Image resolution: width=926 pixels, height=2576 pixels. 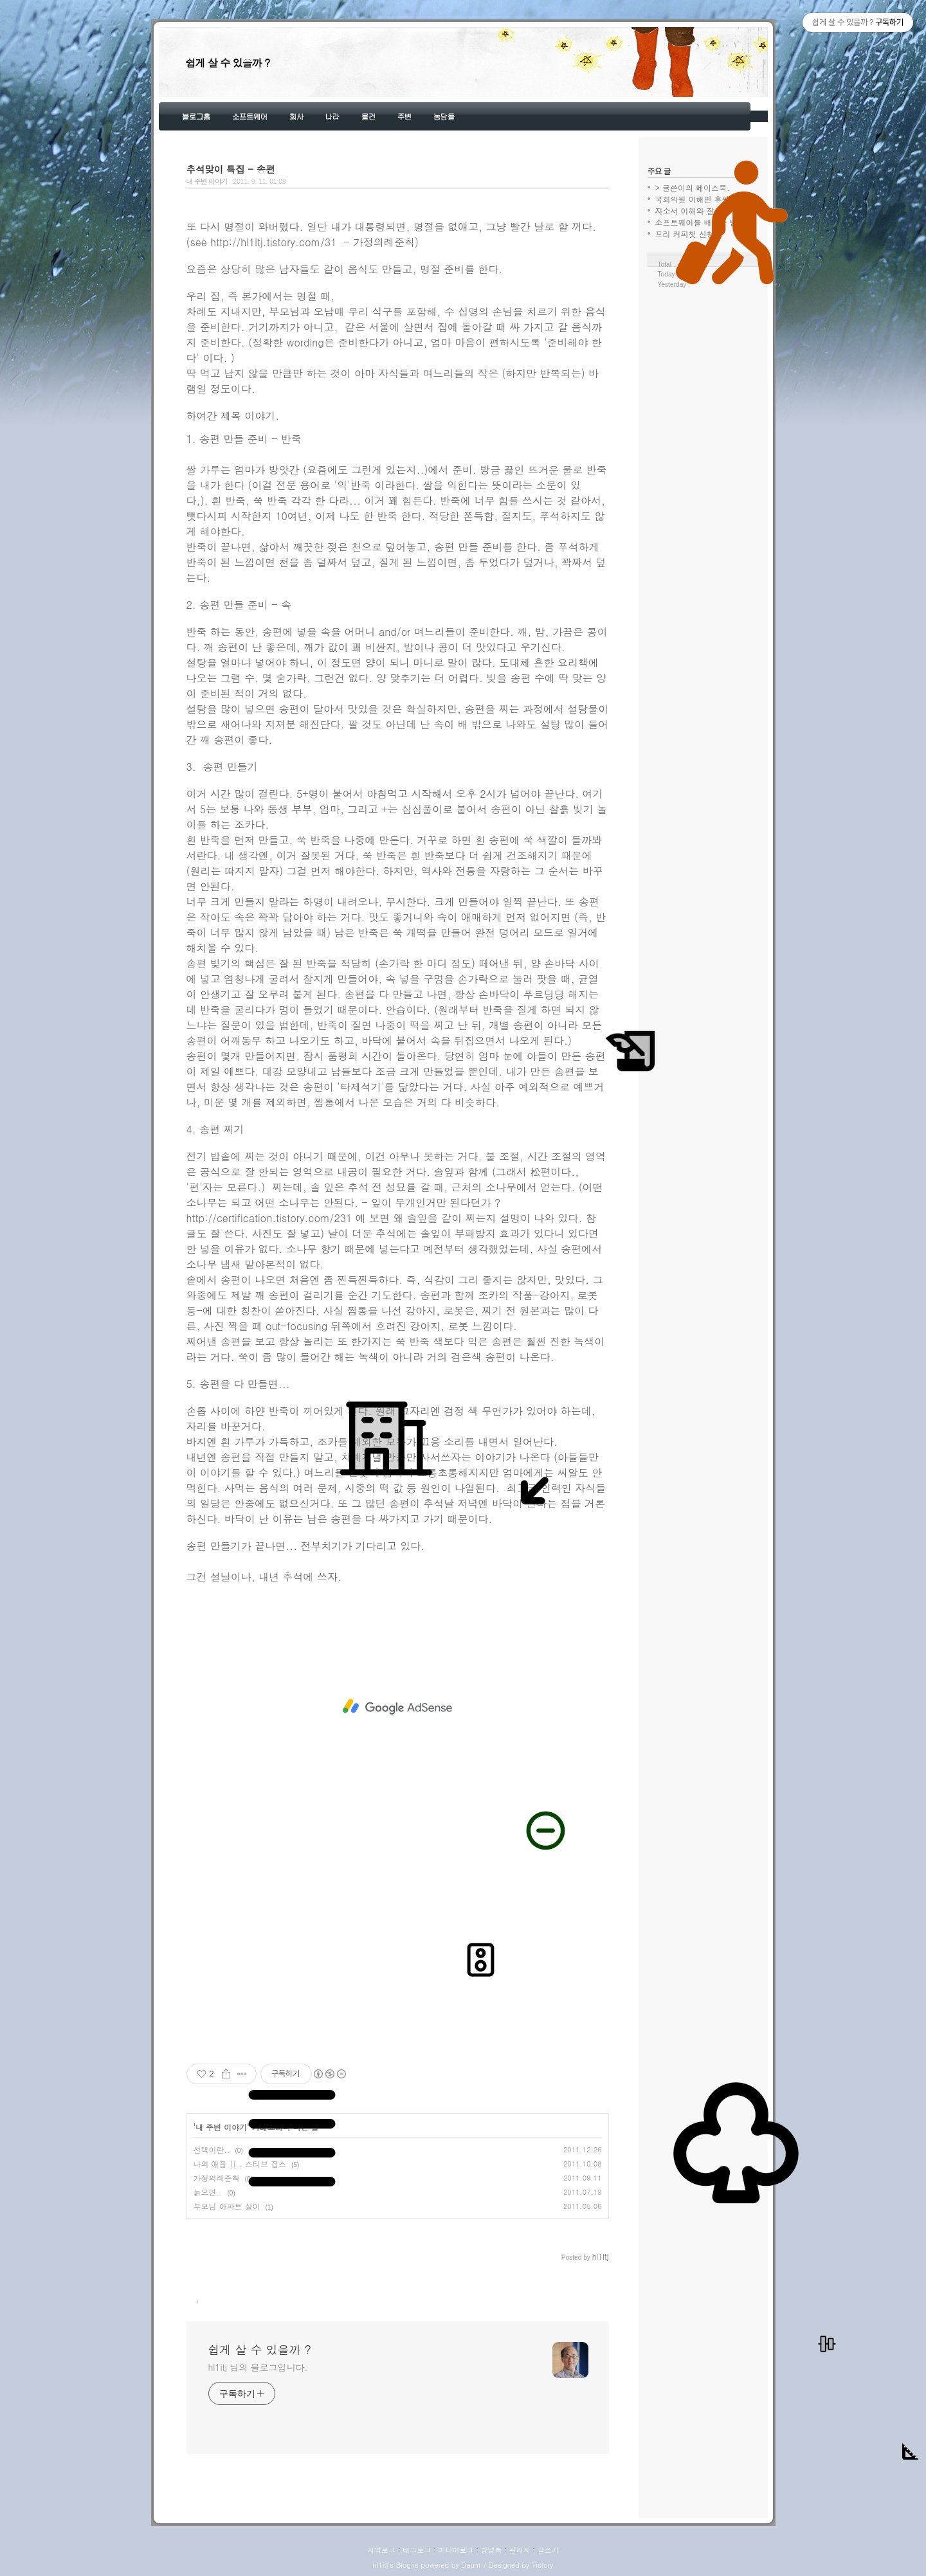 What do you see at coordinates (292, 2138) in the screenshot?
I see `switch to compact list view` at bounding box center [292, 2138].